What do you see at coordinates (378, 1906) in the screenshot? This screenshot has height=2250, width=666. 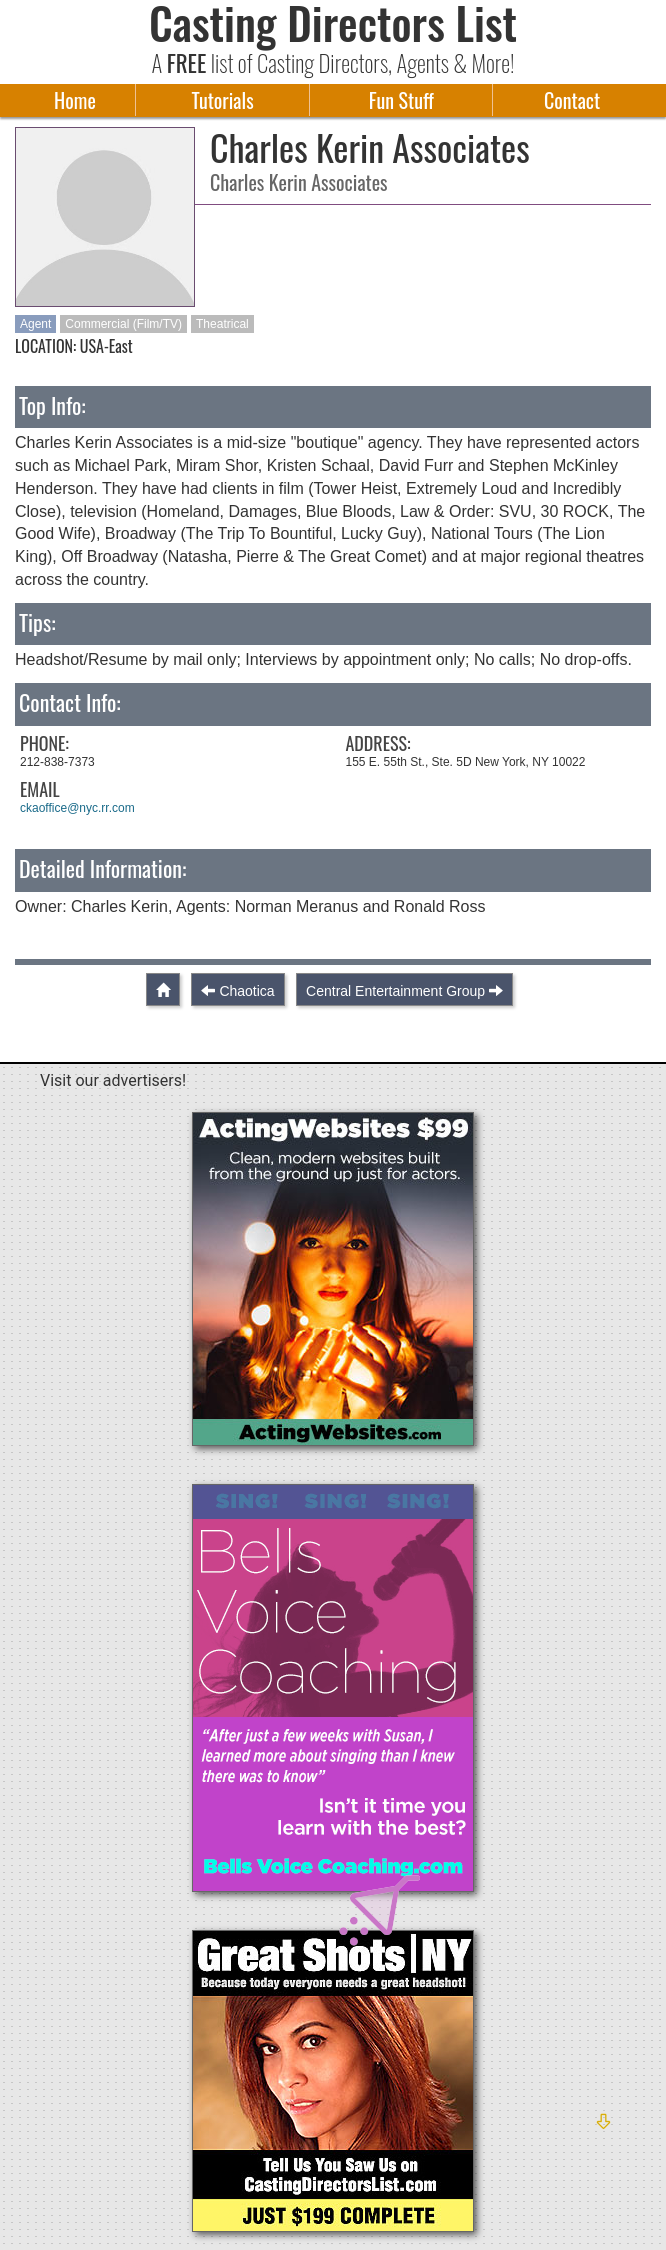 I see `filter or sort content` at bounding box center [378, 1906].